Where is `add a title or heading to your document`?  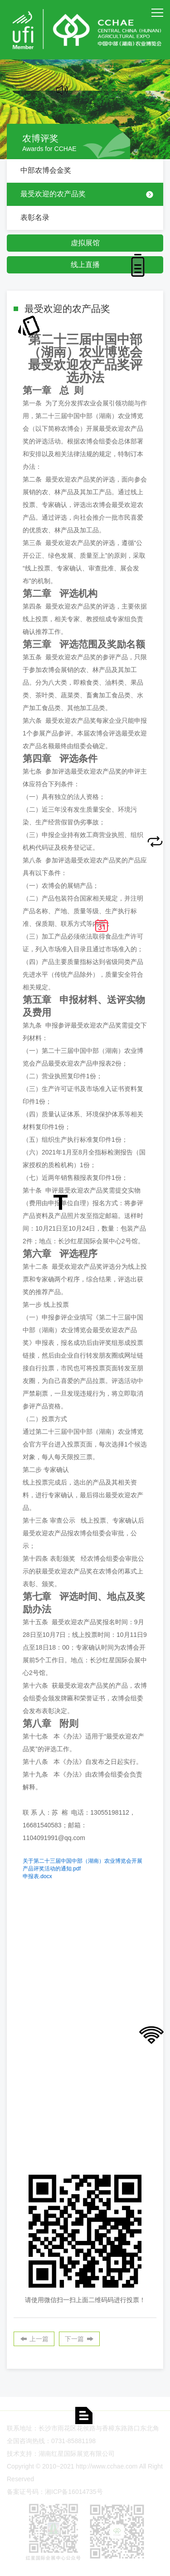 add a title or heading to your document is located at coordinates (60, 1203).